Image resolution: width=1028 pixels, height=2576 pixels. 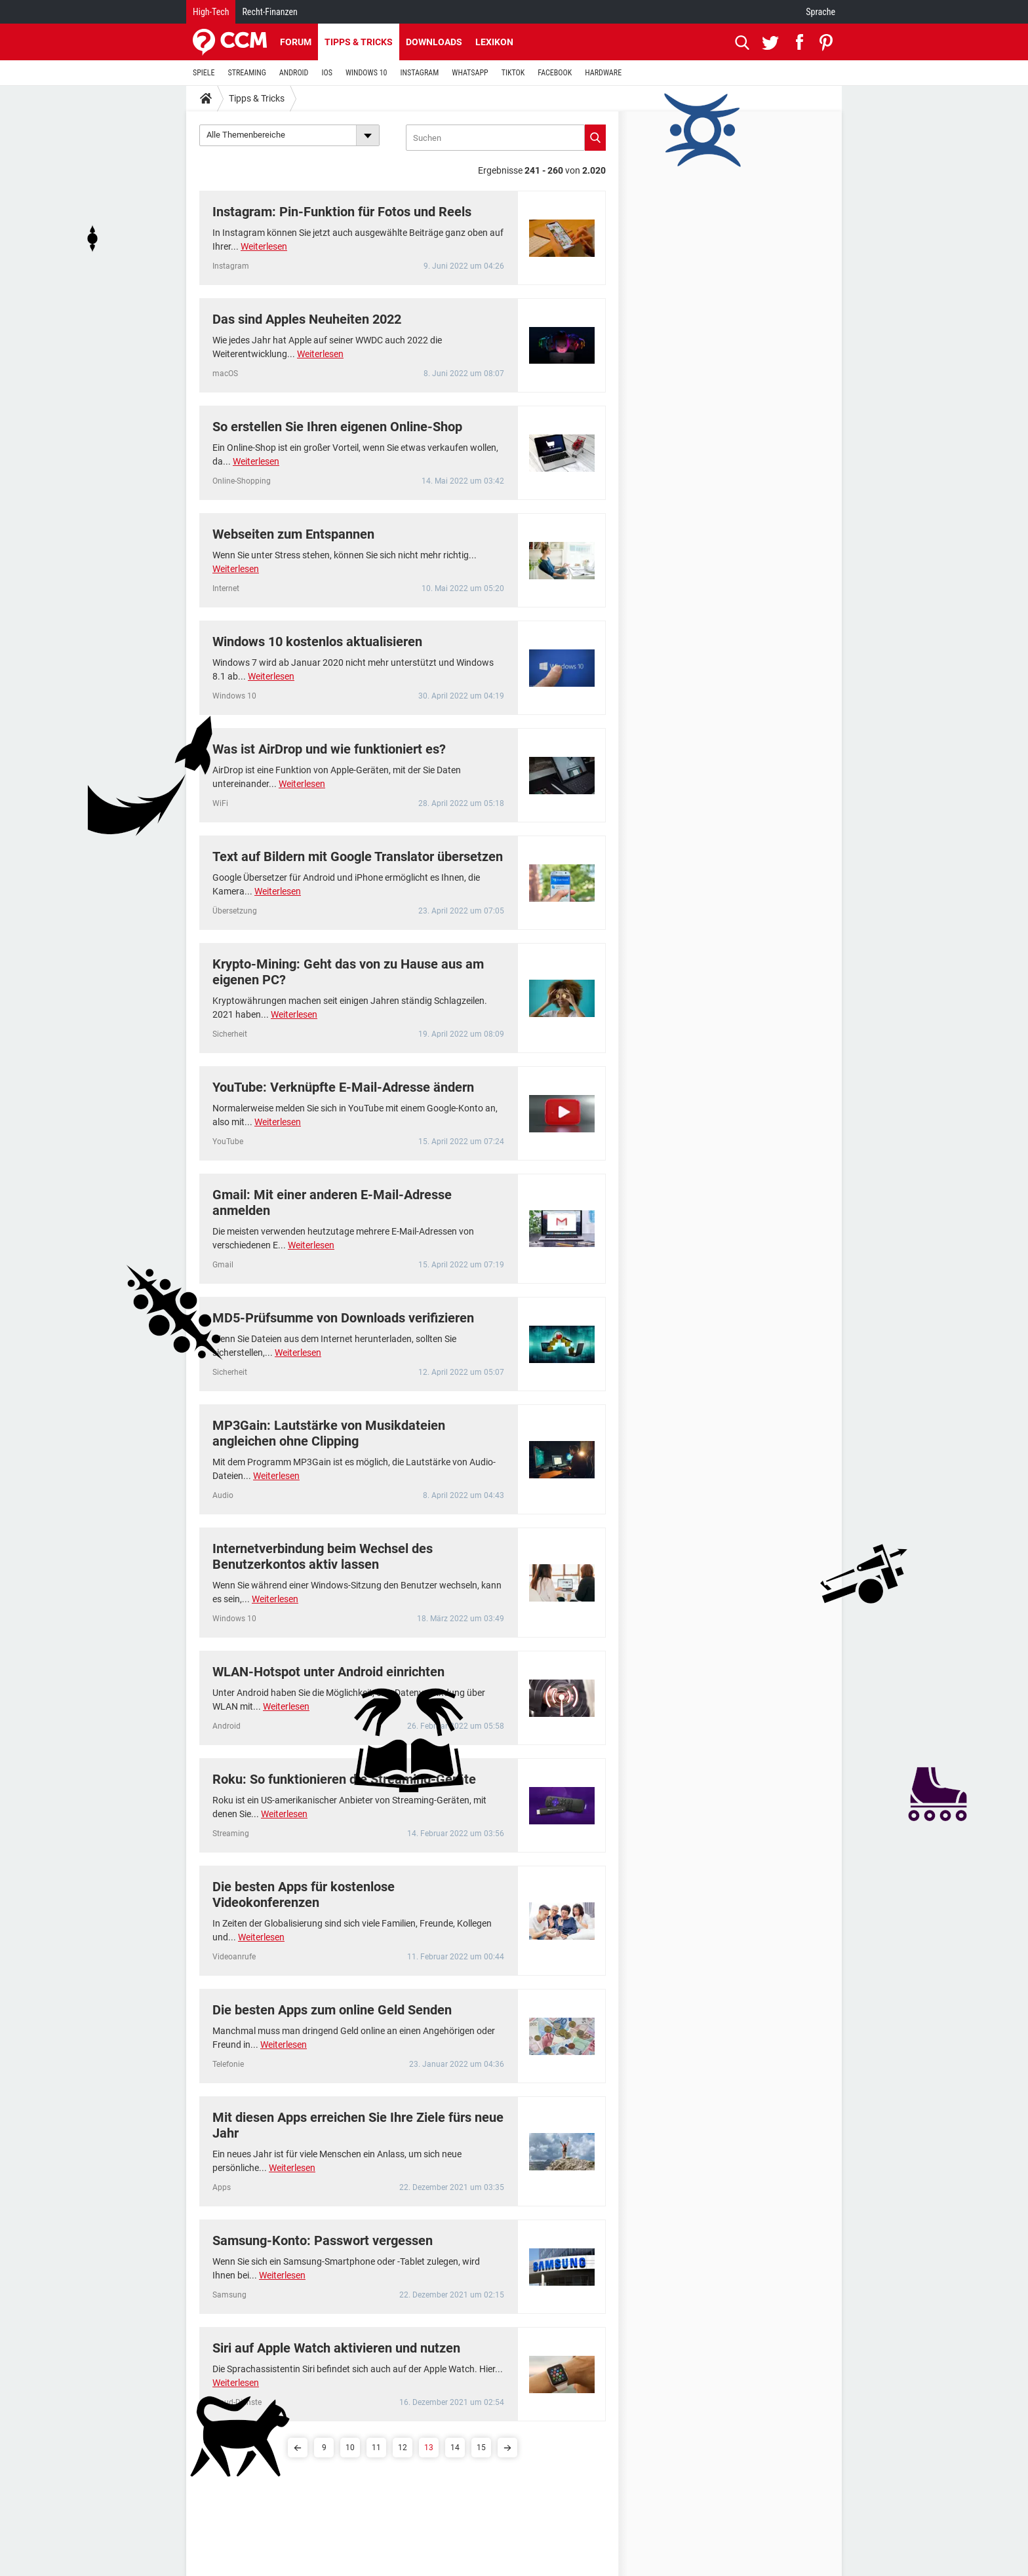 What do you see at coordinates (938, 1790) in the screenshot?
I see `access roller skating or skating-related activities` at bounding box center [938, 1790].